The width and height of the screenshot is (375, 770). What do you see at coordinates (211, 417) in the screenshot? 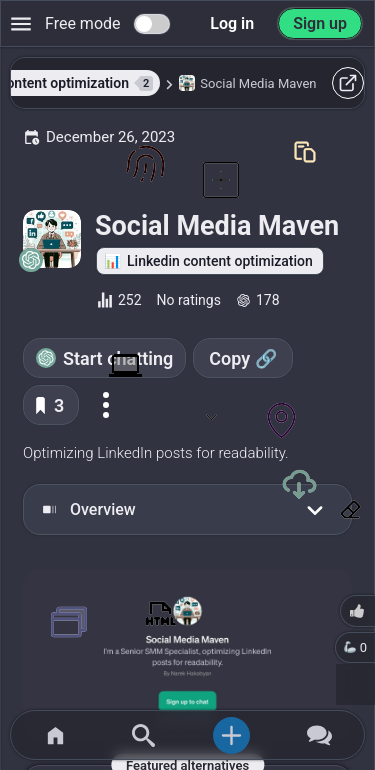
I see `expand a dropdown menu or collapsible section` at bounding box center [211, 417].